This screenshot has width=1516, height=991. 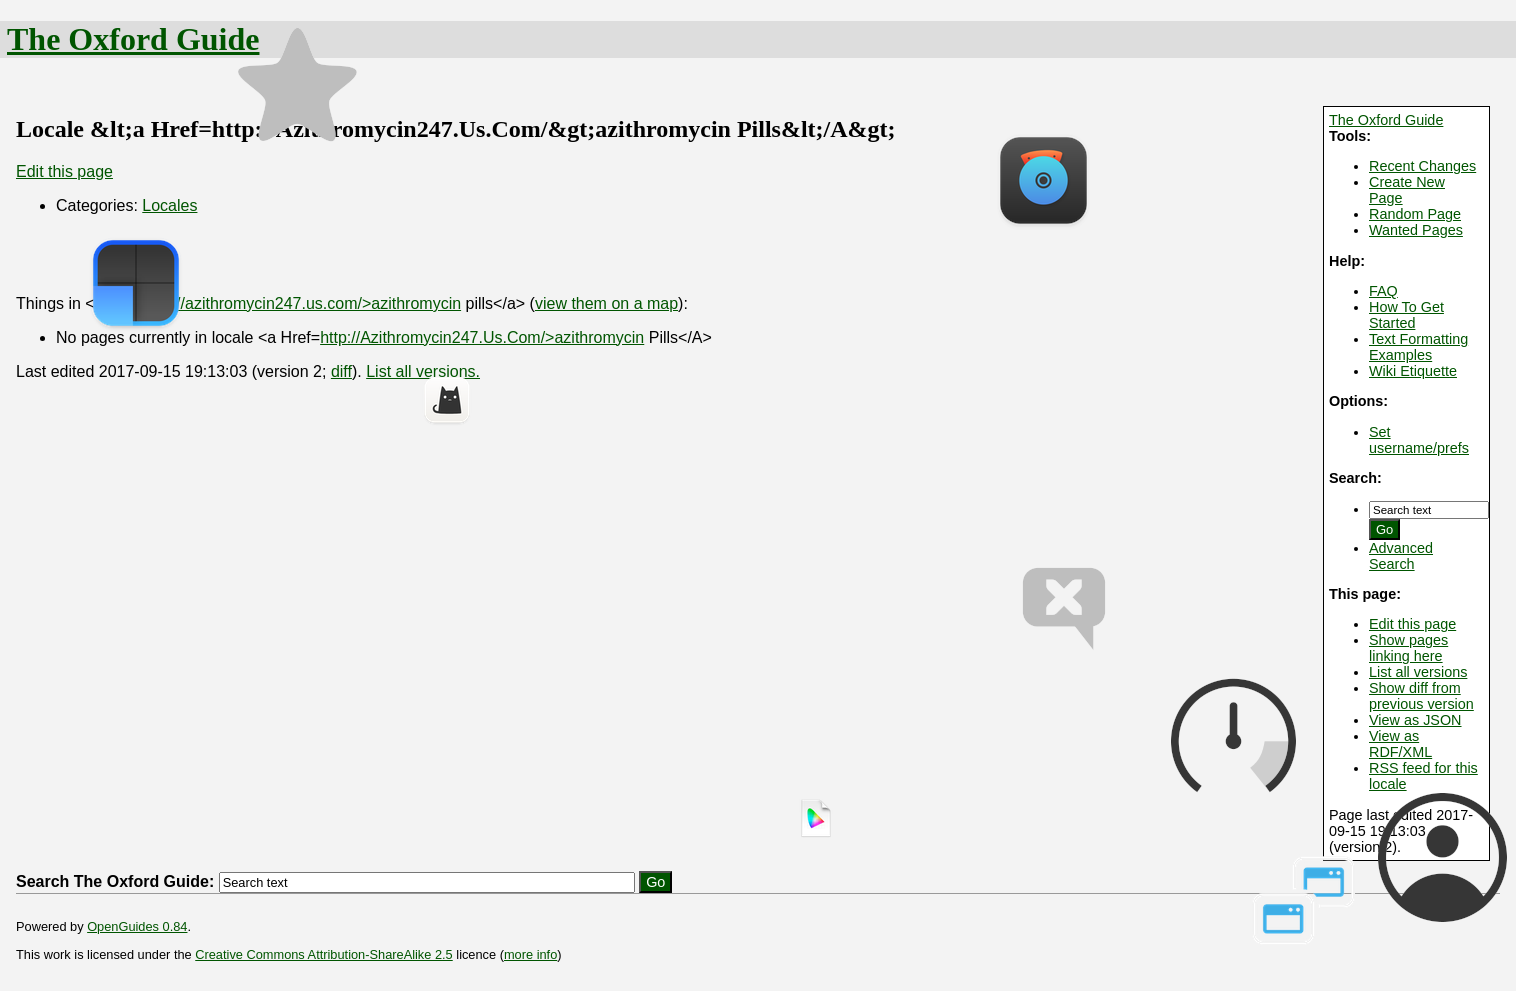 I want to click on access your bookmarked items, so click(x=297, y=89).